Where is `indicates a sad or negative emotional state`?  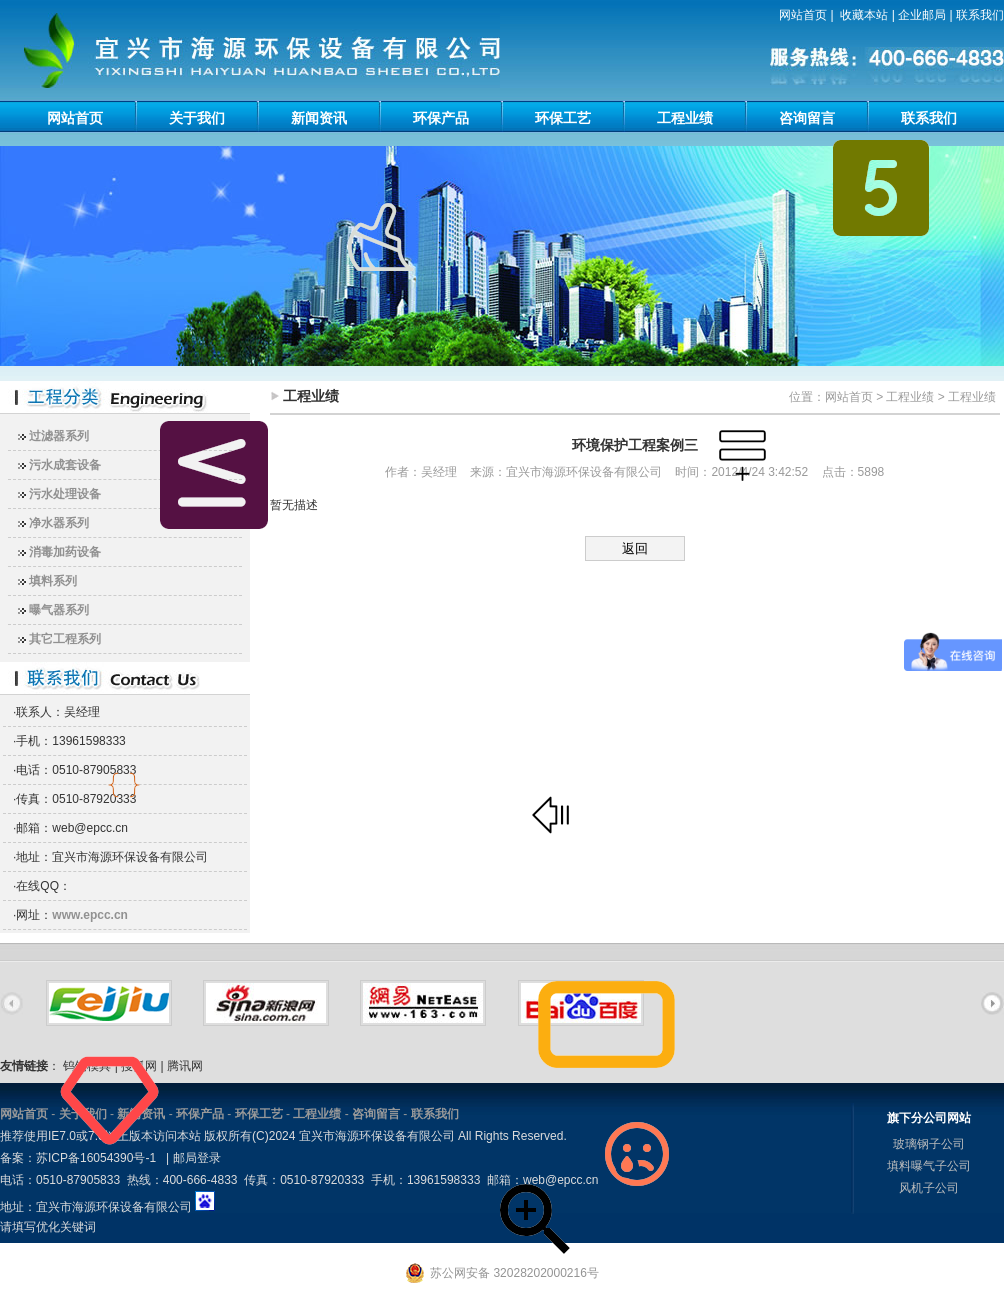
indicates a sad or negative emotional state is located at coordinates (637, 1154).